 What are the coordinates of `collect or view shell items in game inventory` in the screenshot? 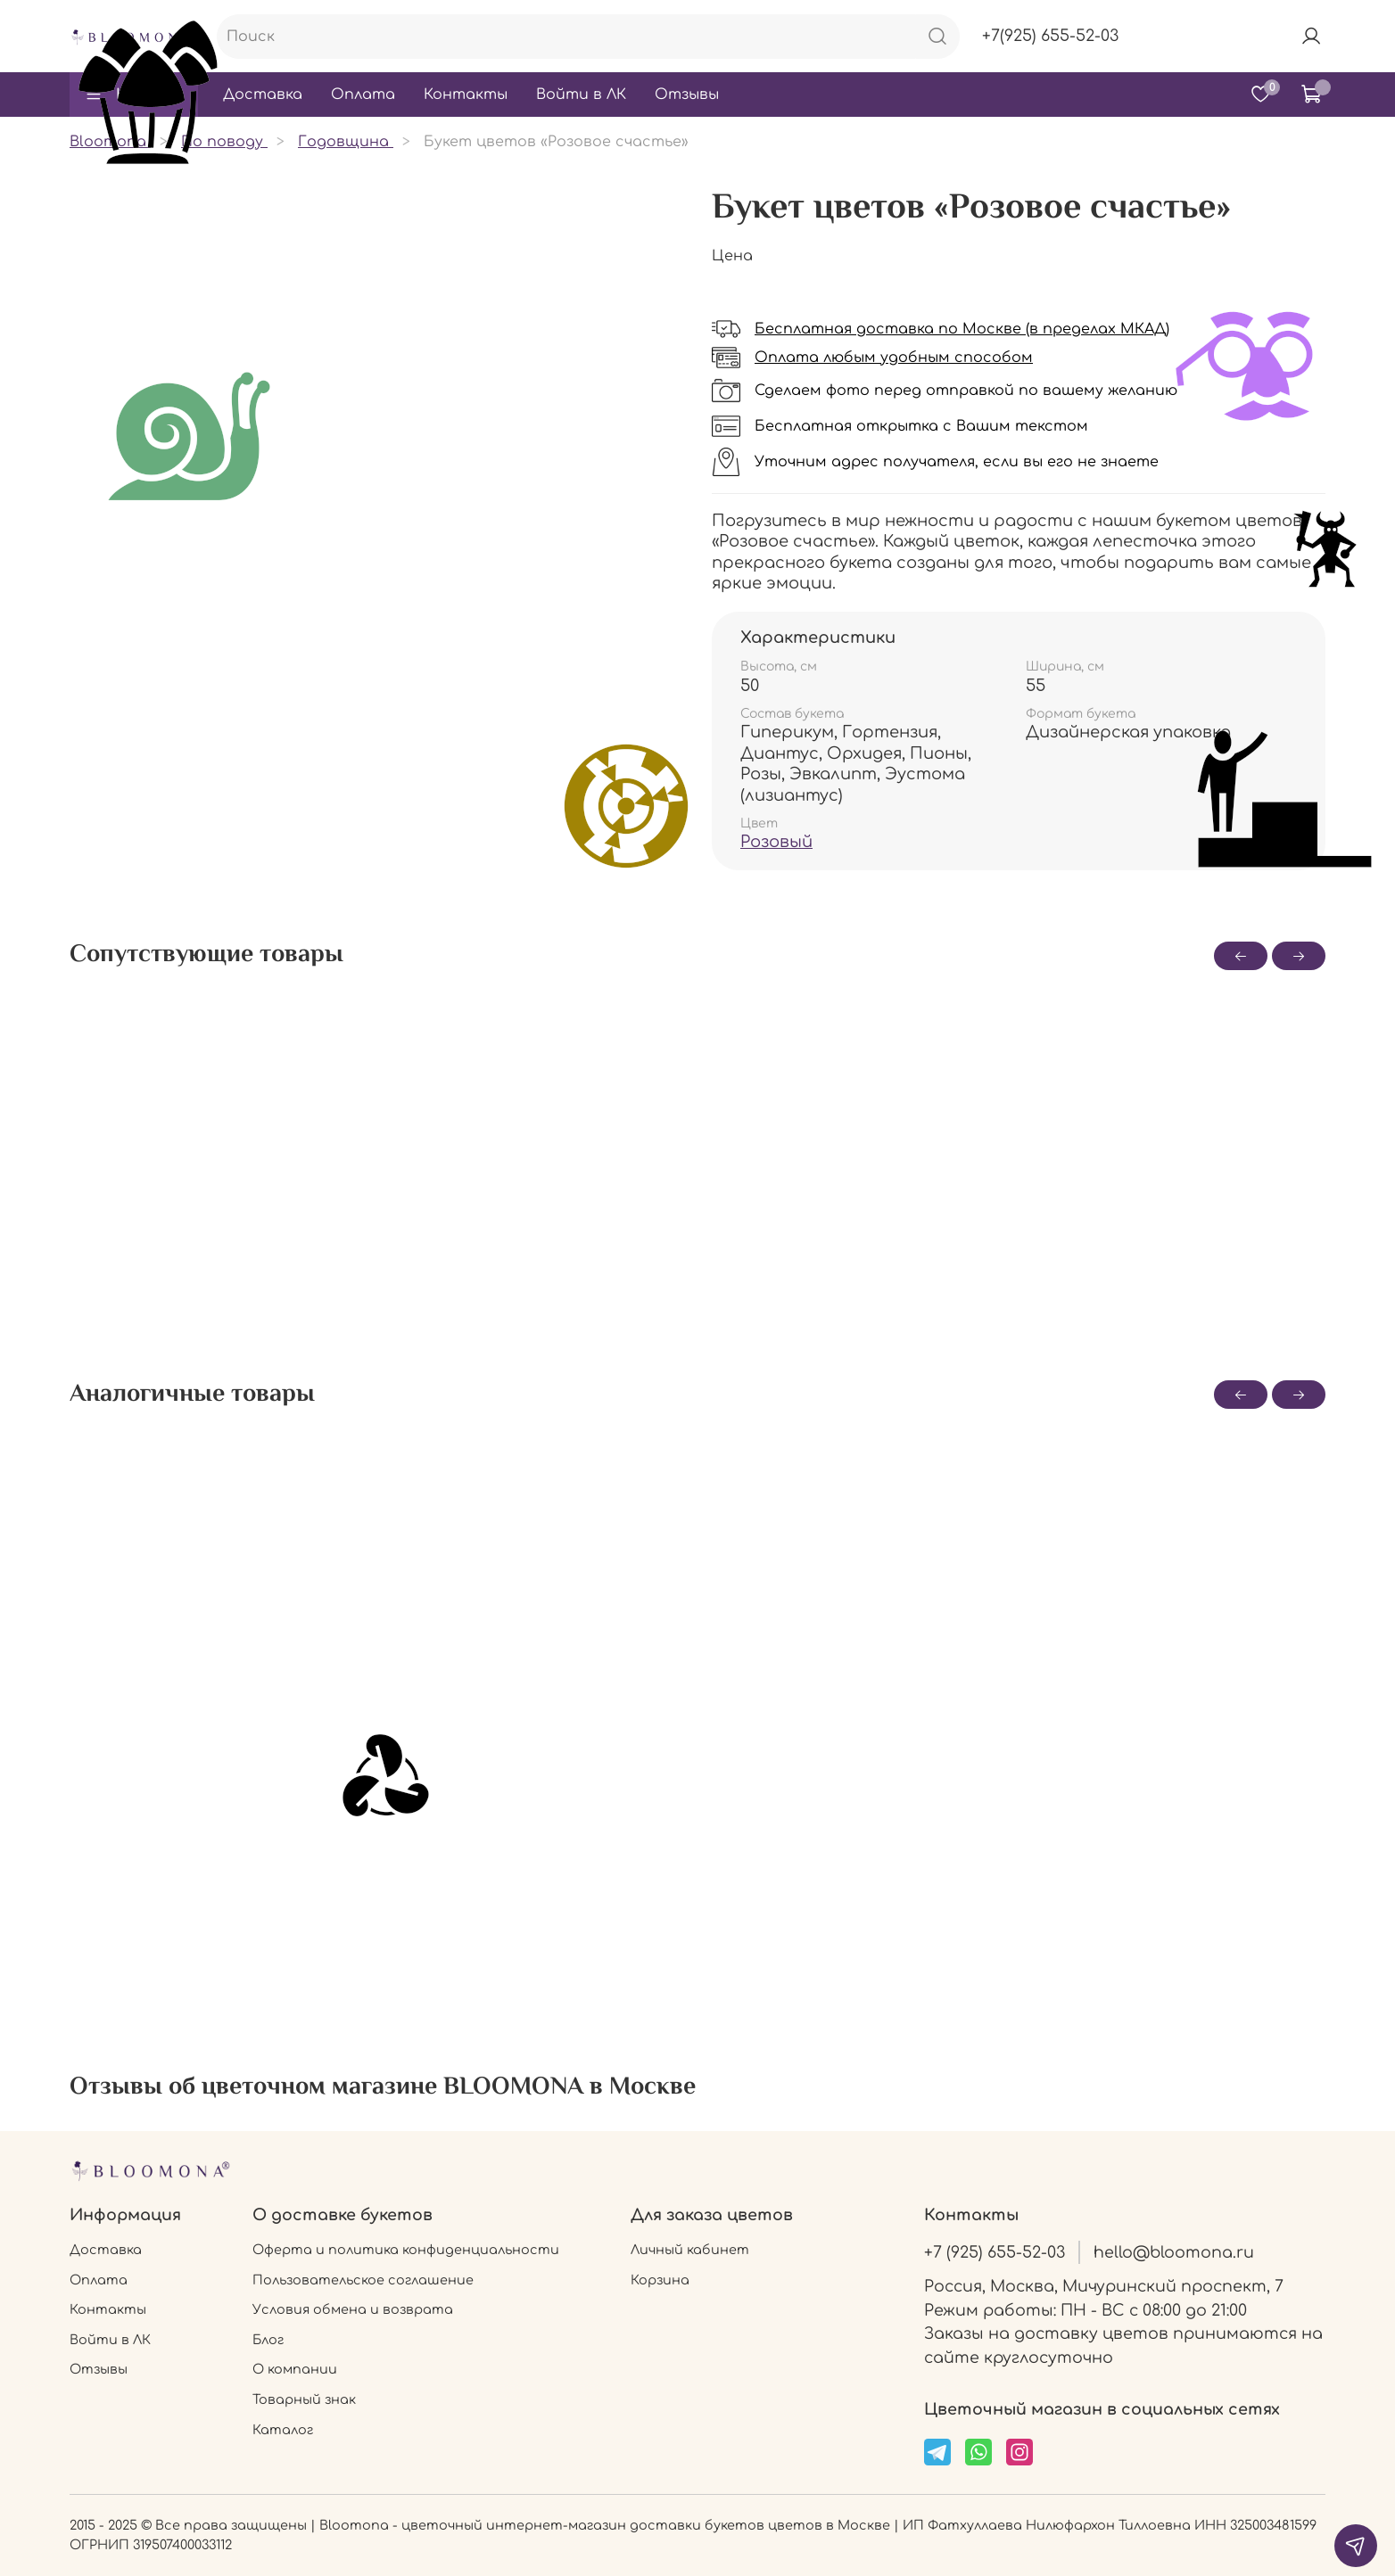 It's located at (385, 1777).